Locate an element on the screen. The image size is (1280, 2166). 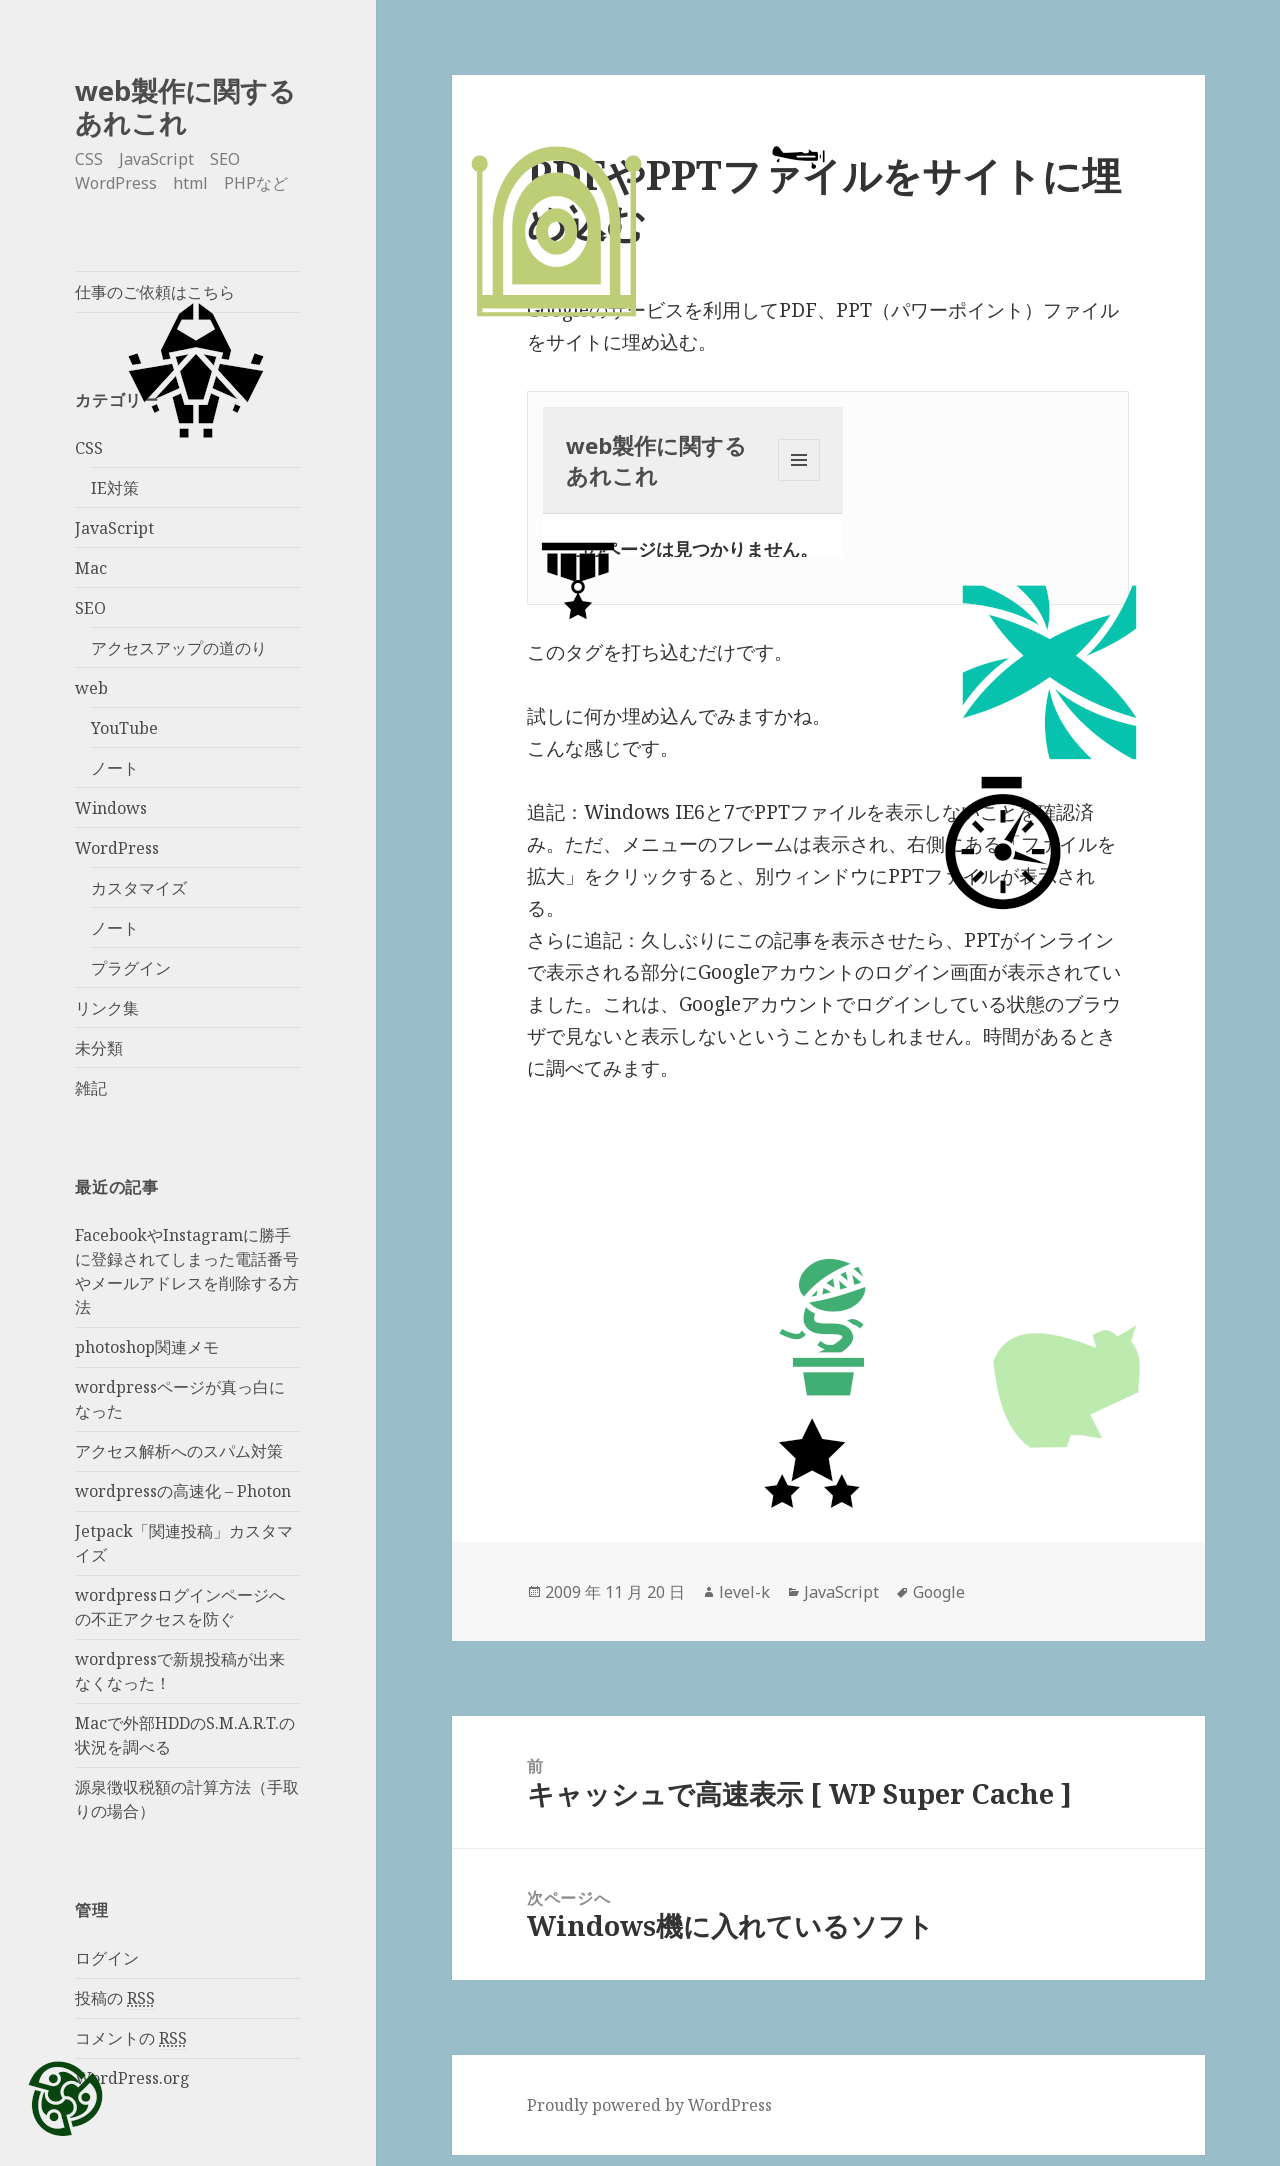
launch a space game or sci-fi themed app is located at coordinates (196, 369).